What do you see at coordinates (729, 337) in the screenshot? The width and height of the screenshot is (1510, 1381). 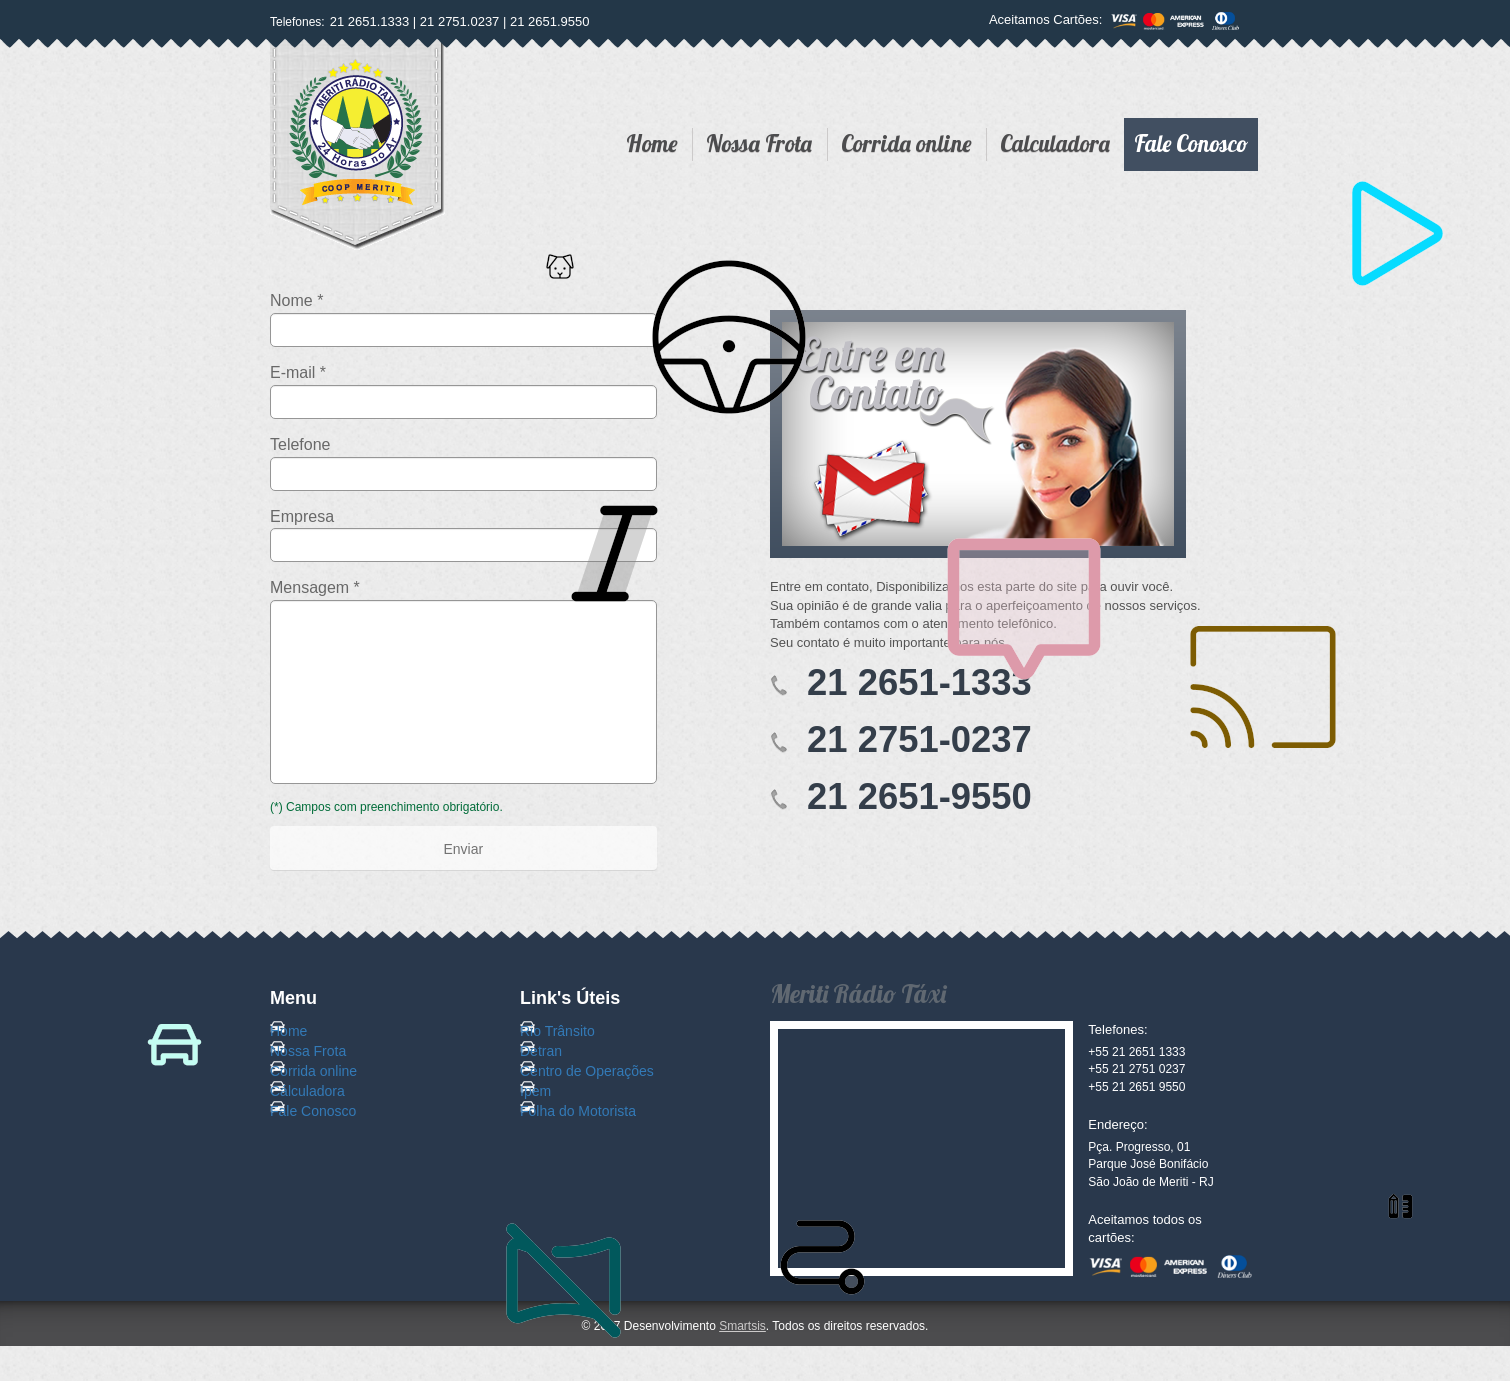 I see `access driving or navigation mode` at bounding box center [729, 337].